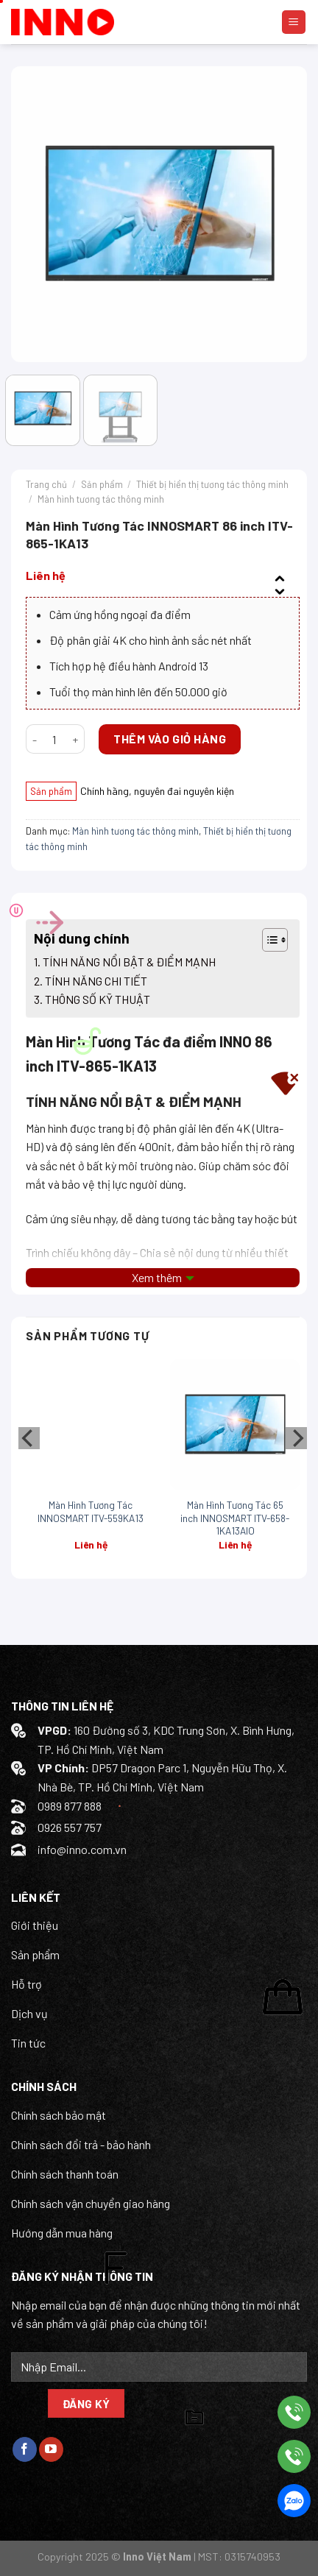 The width and height of the screenshot is (318, 2576). I want to click on facebook app or social media link, so click(116, 2268).